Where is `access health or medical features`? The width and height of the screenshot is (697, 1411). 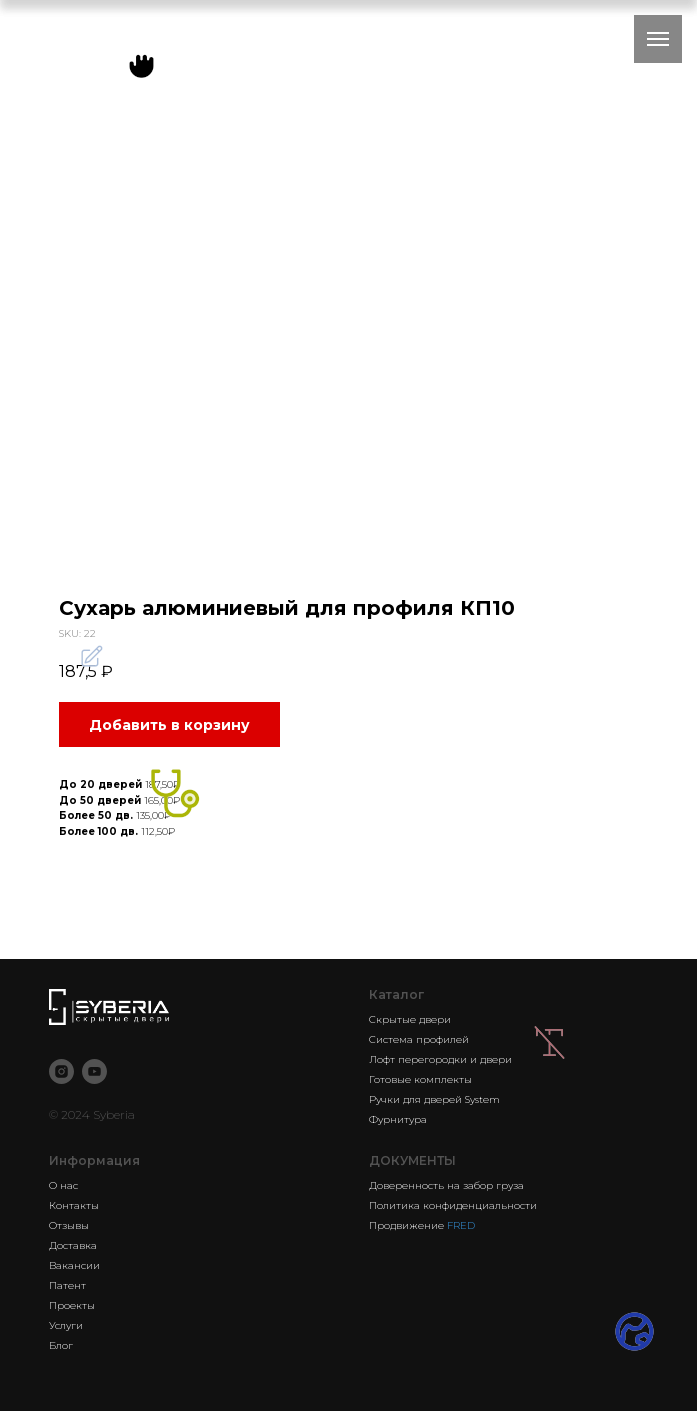
access health or medical features is located at coordinates (171, 791).